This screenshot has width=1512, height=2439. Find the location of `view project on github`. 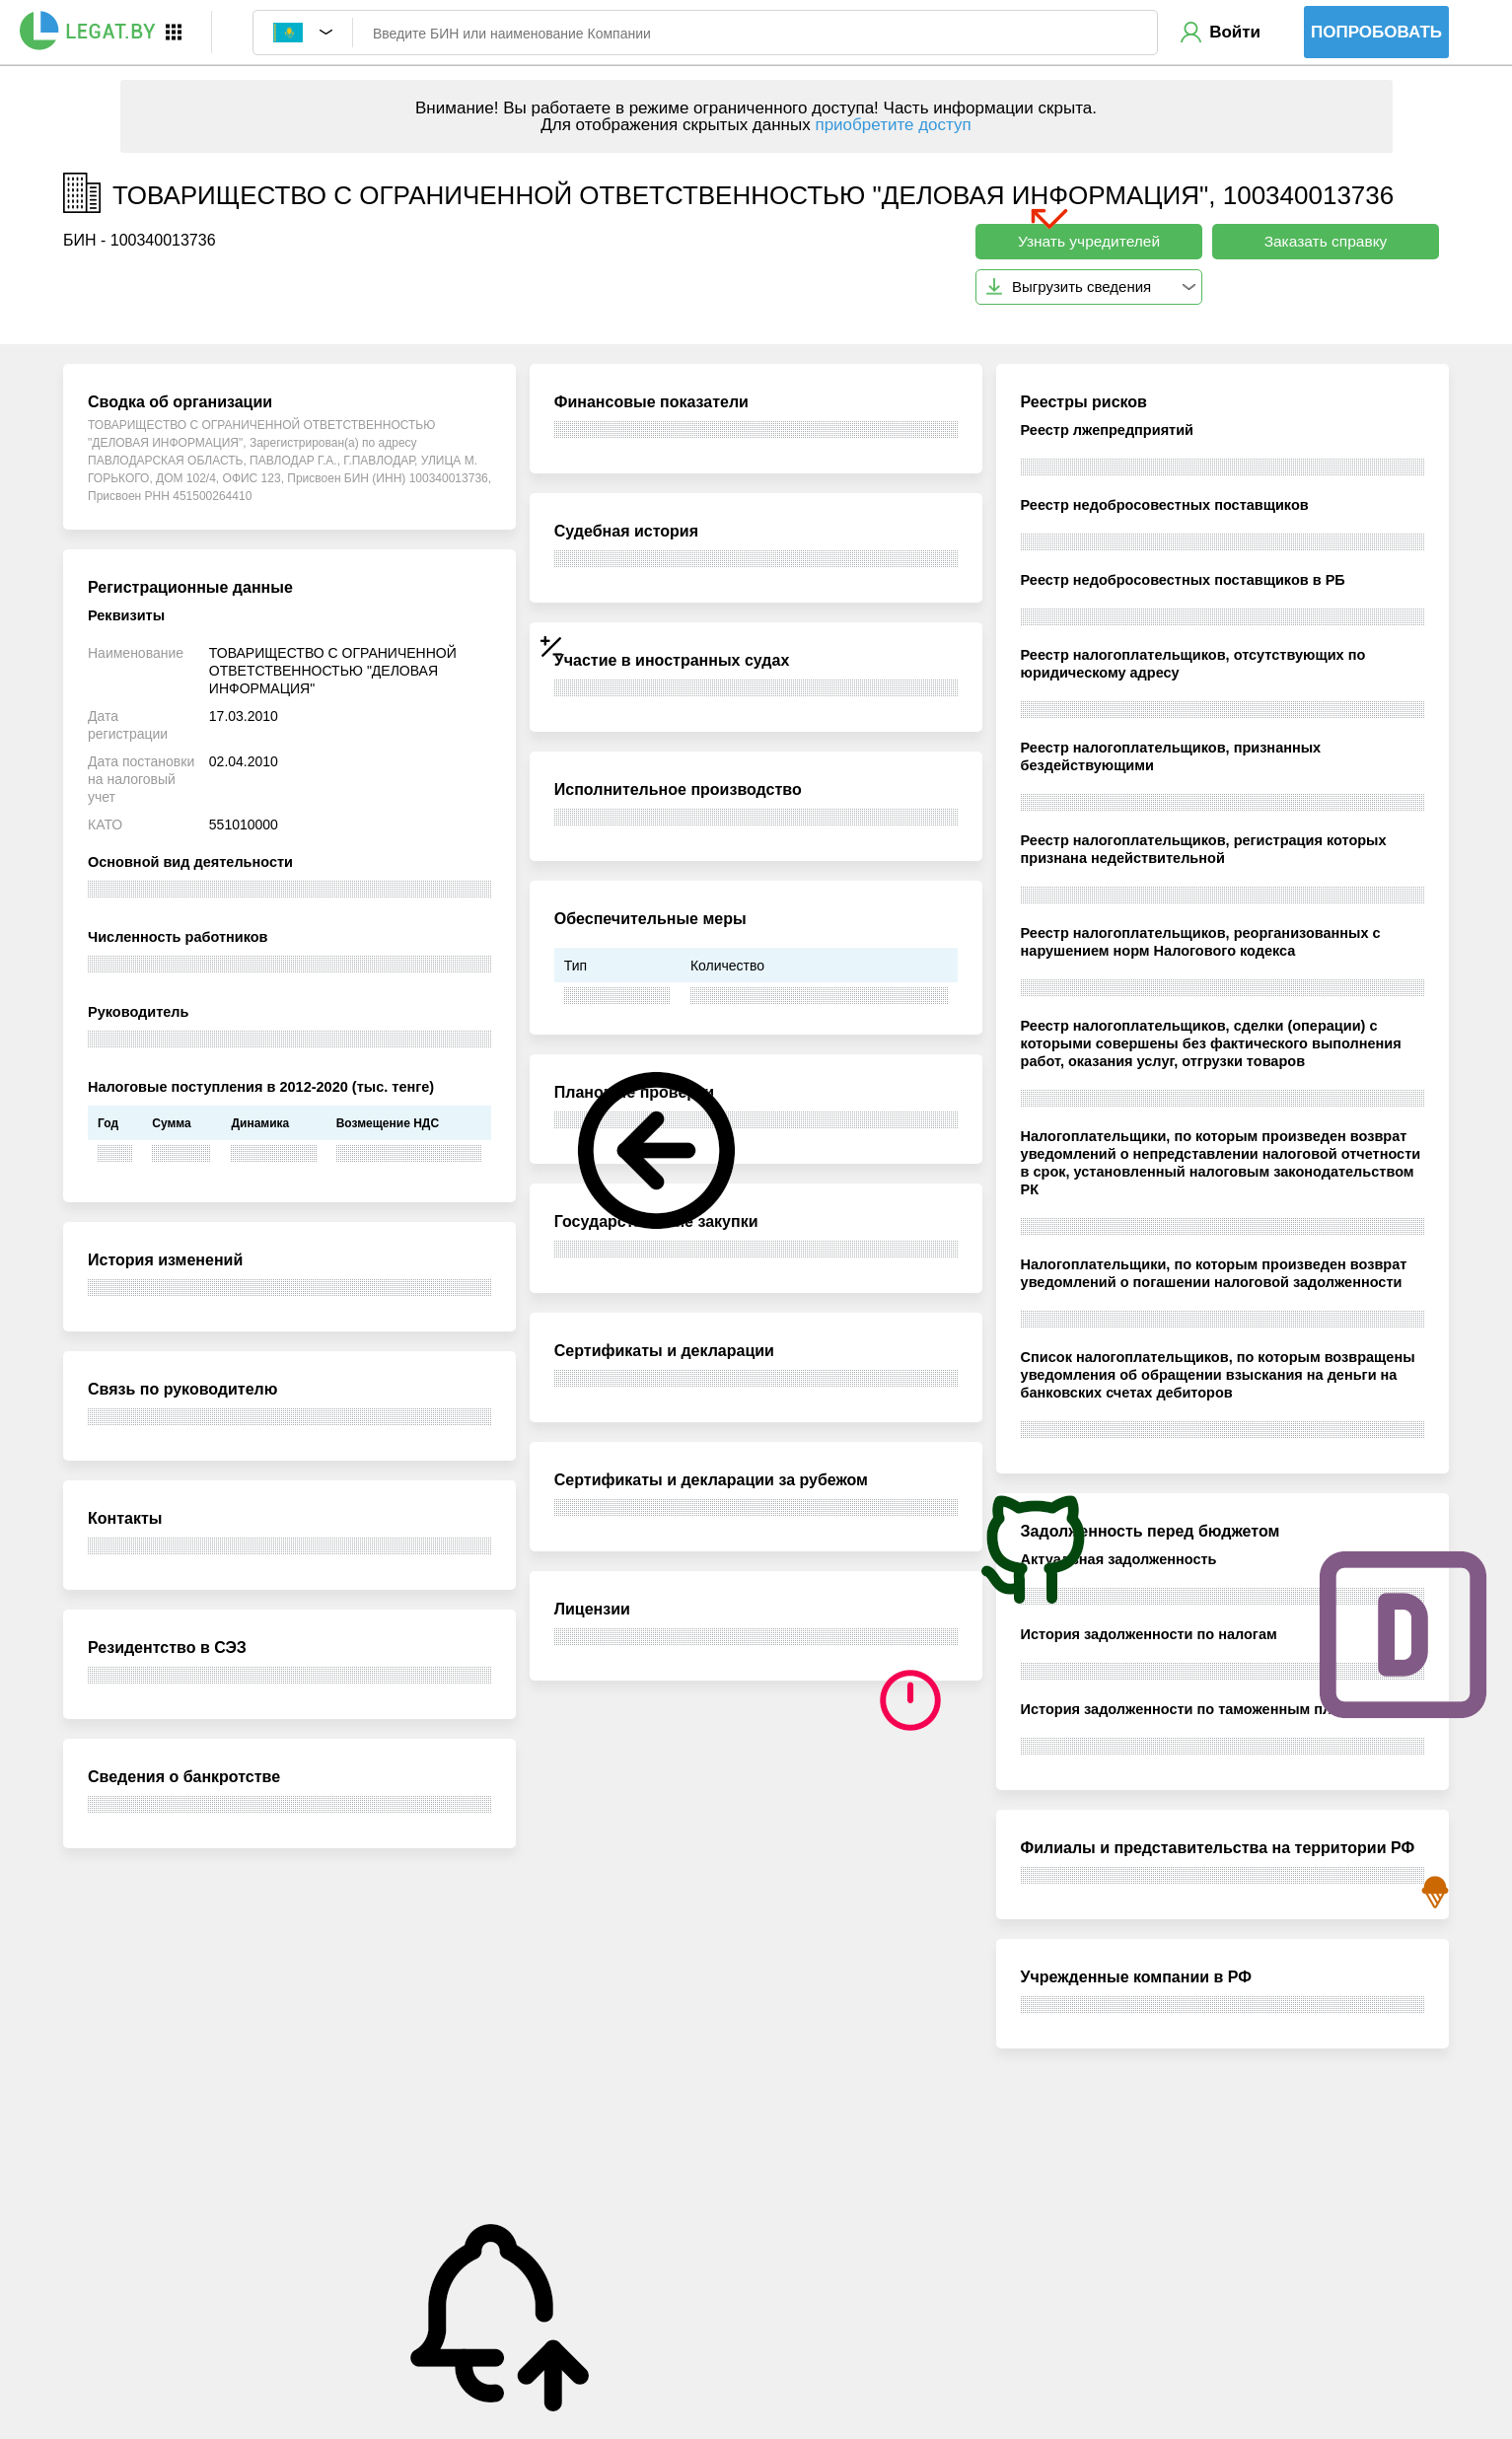

view project on github is located at coordinates (1036, 1549).